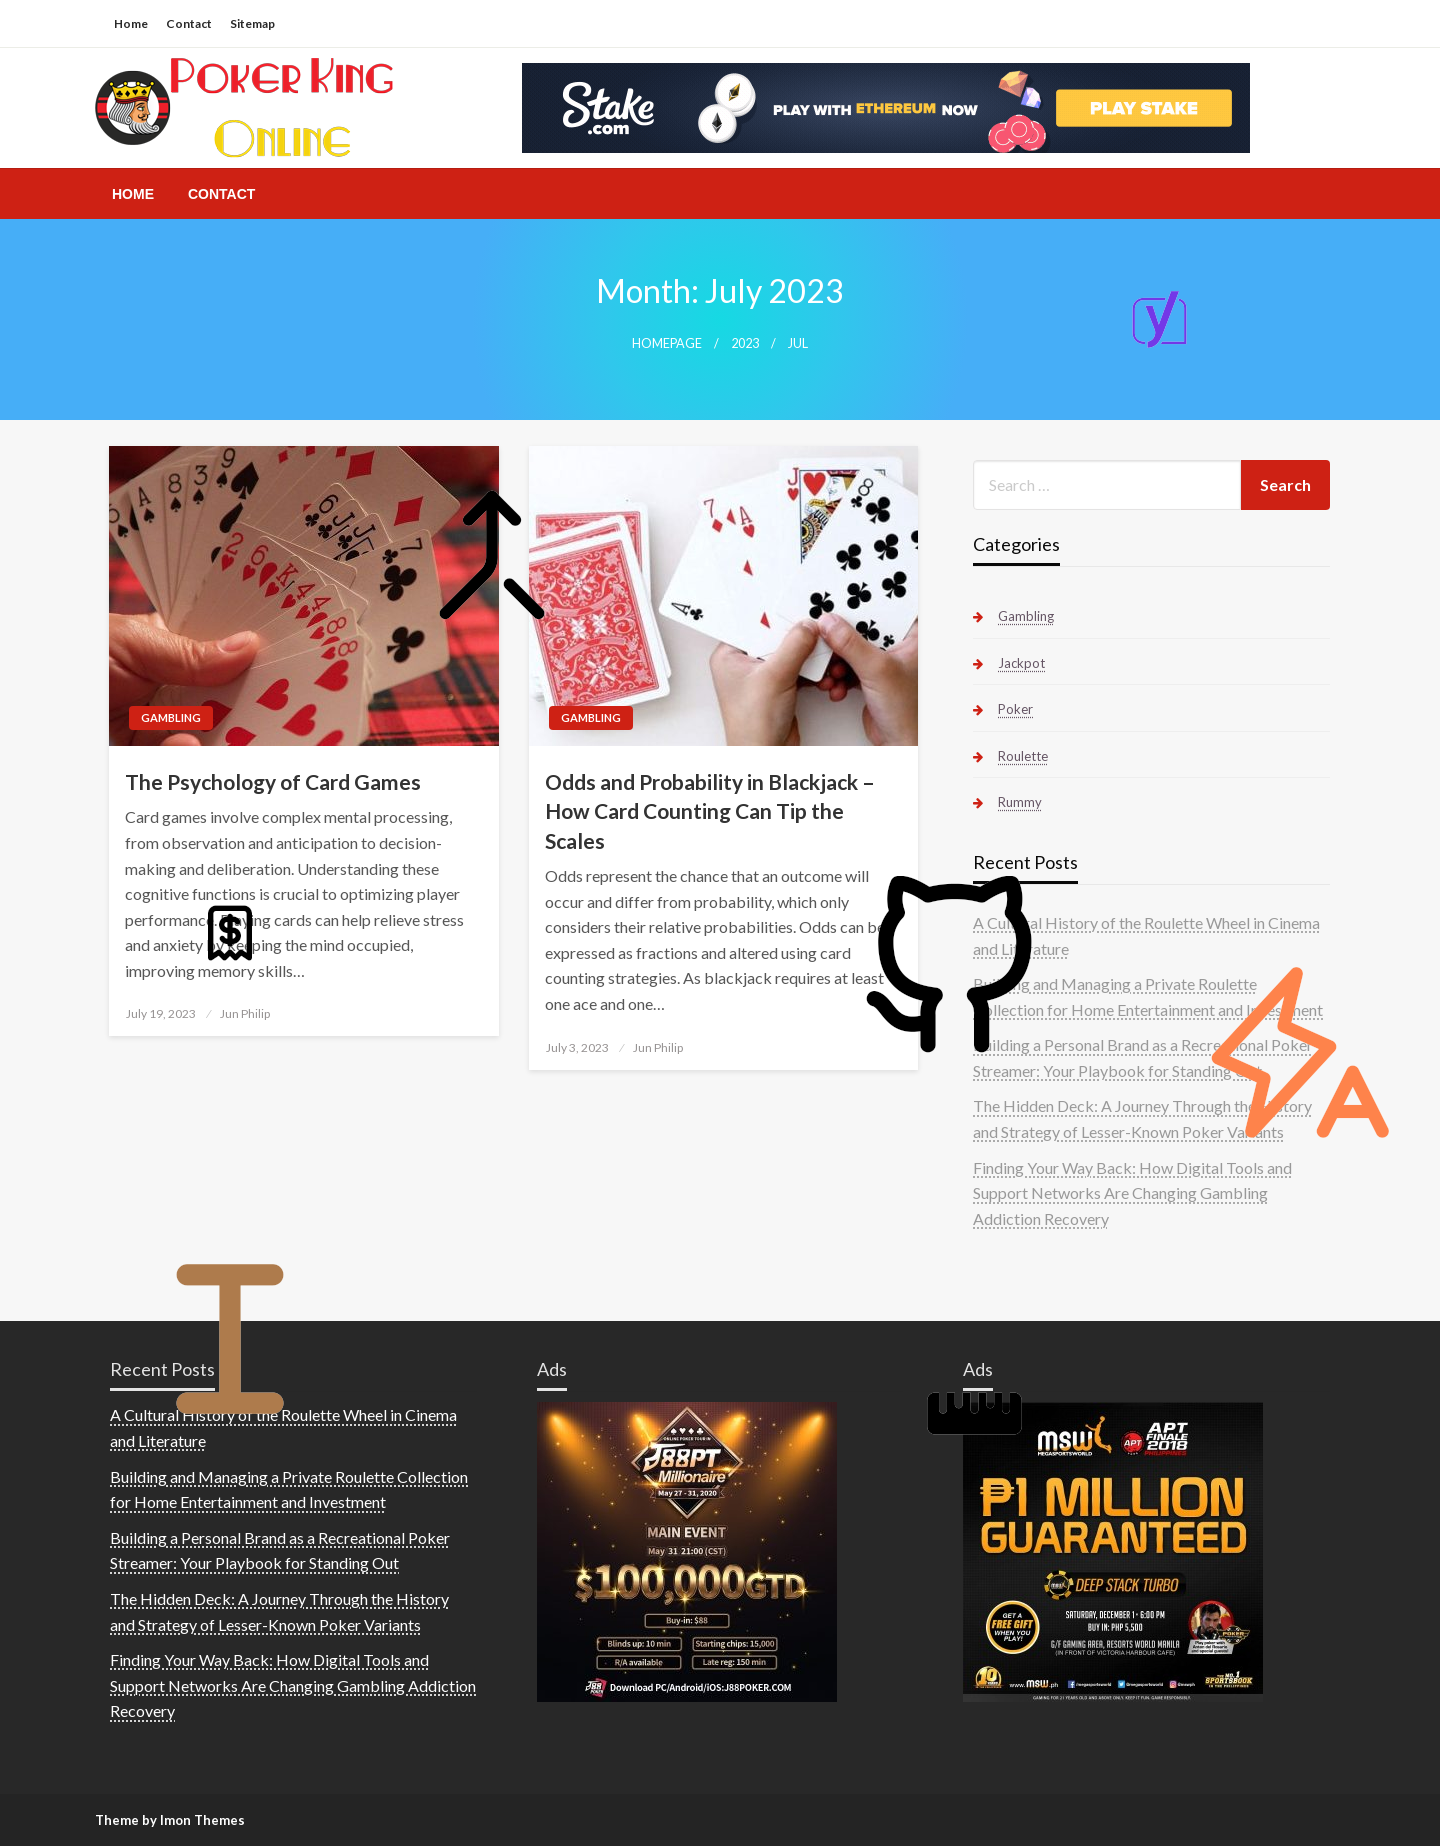 The height and width of the screenshot is (1846, 1440). What do you see at coordinates (492, 555) in the screenshot?
I see `merge branches or items together` at bounding box center [492, 555].